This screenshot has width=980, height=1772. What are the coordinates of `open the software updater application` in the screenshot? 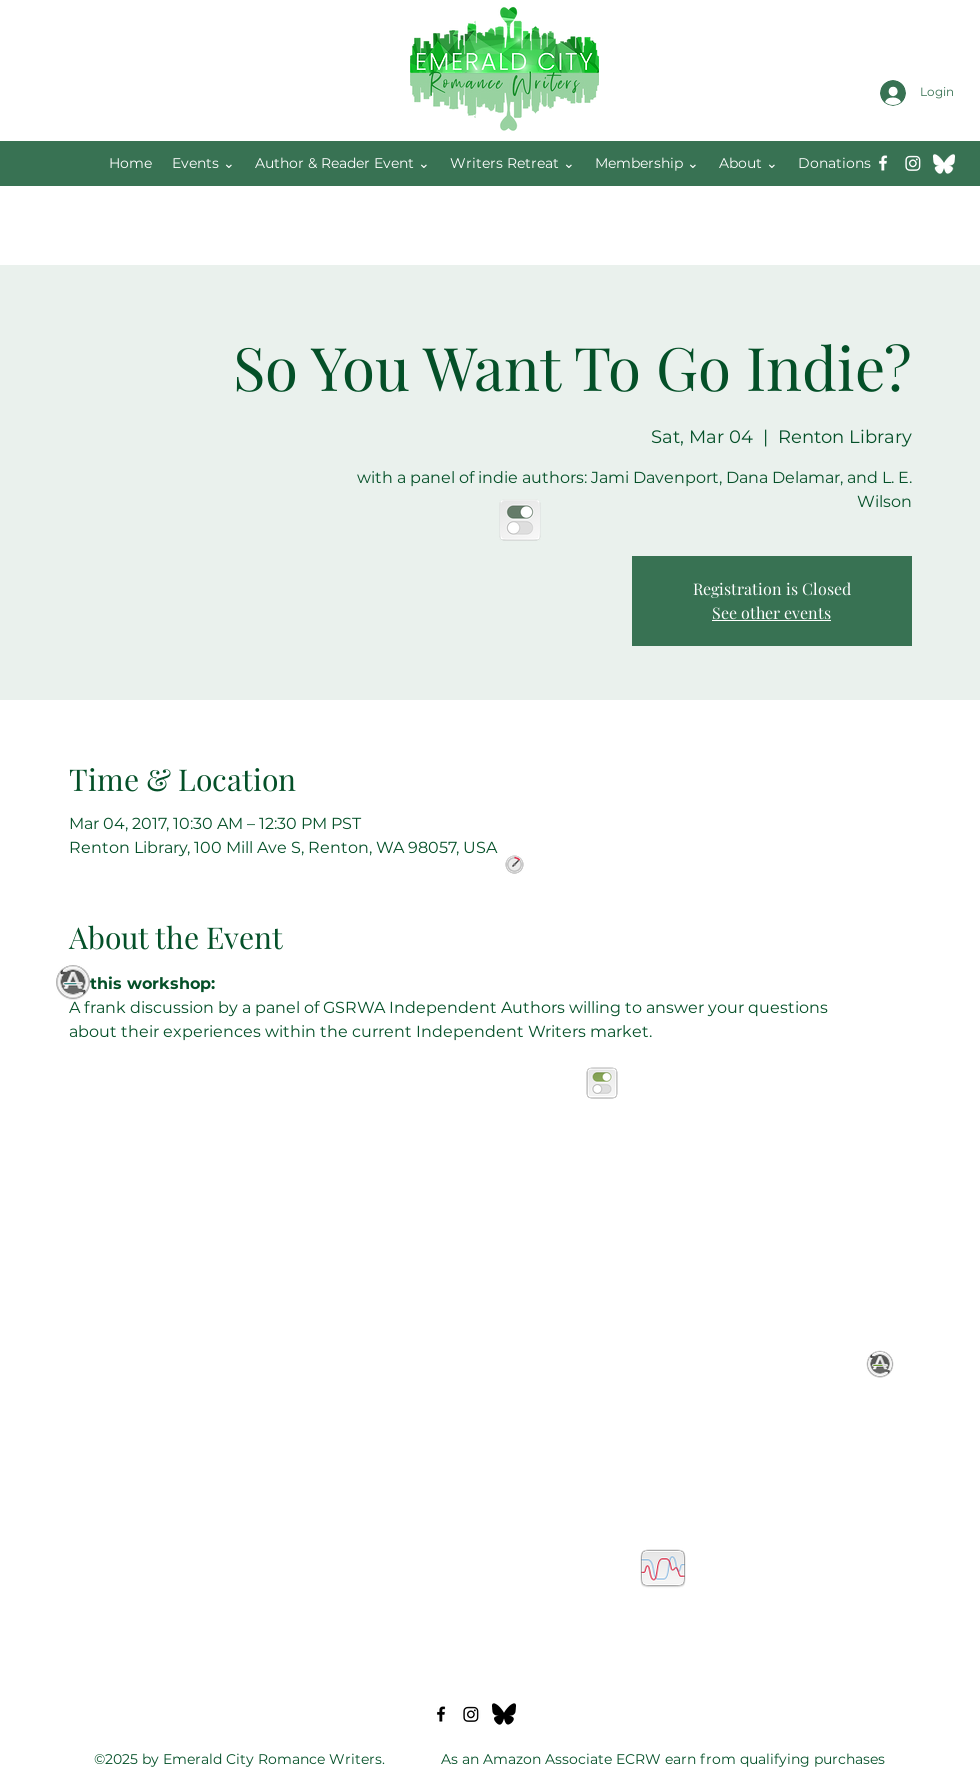 It's located at (880, 1364).